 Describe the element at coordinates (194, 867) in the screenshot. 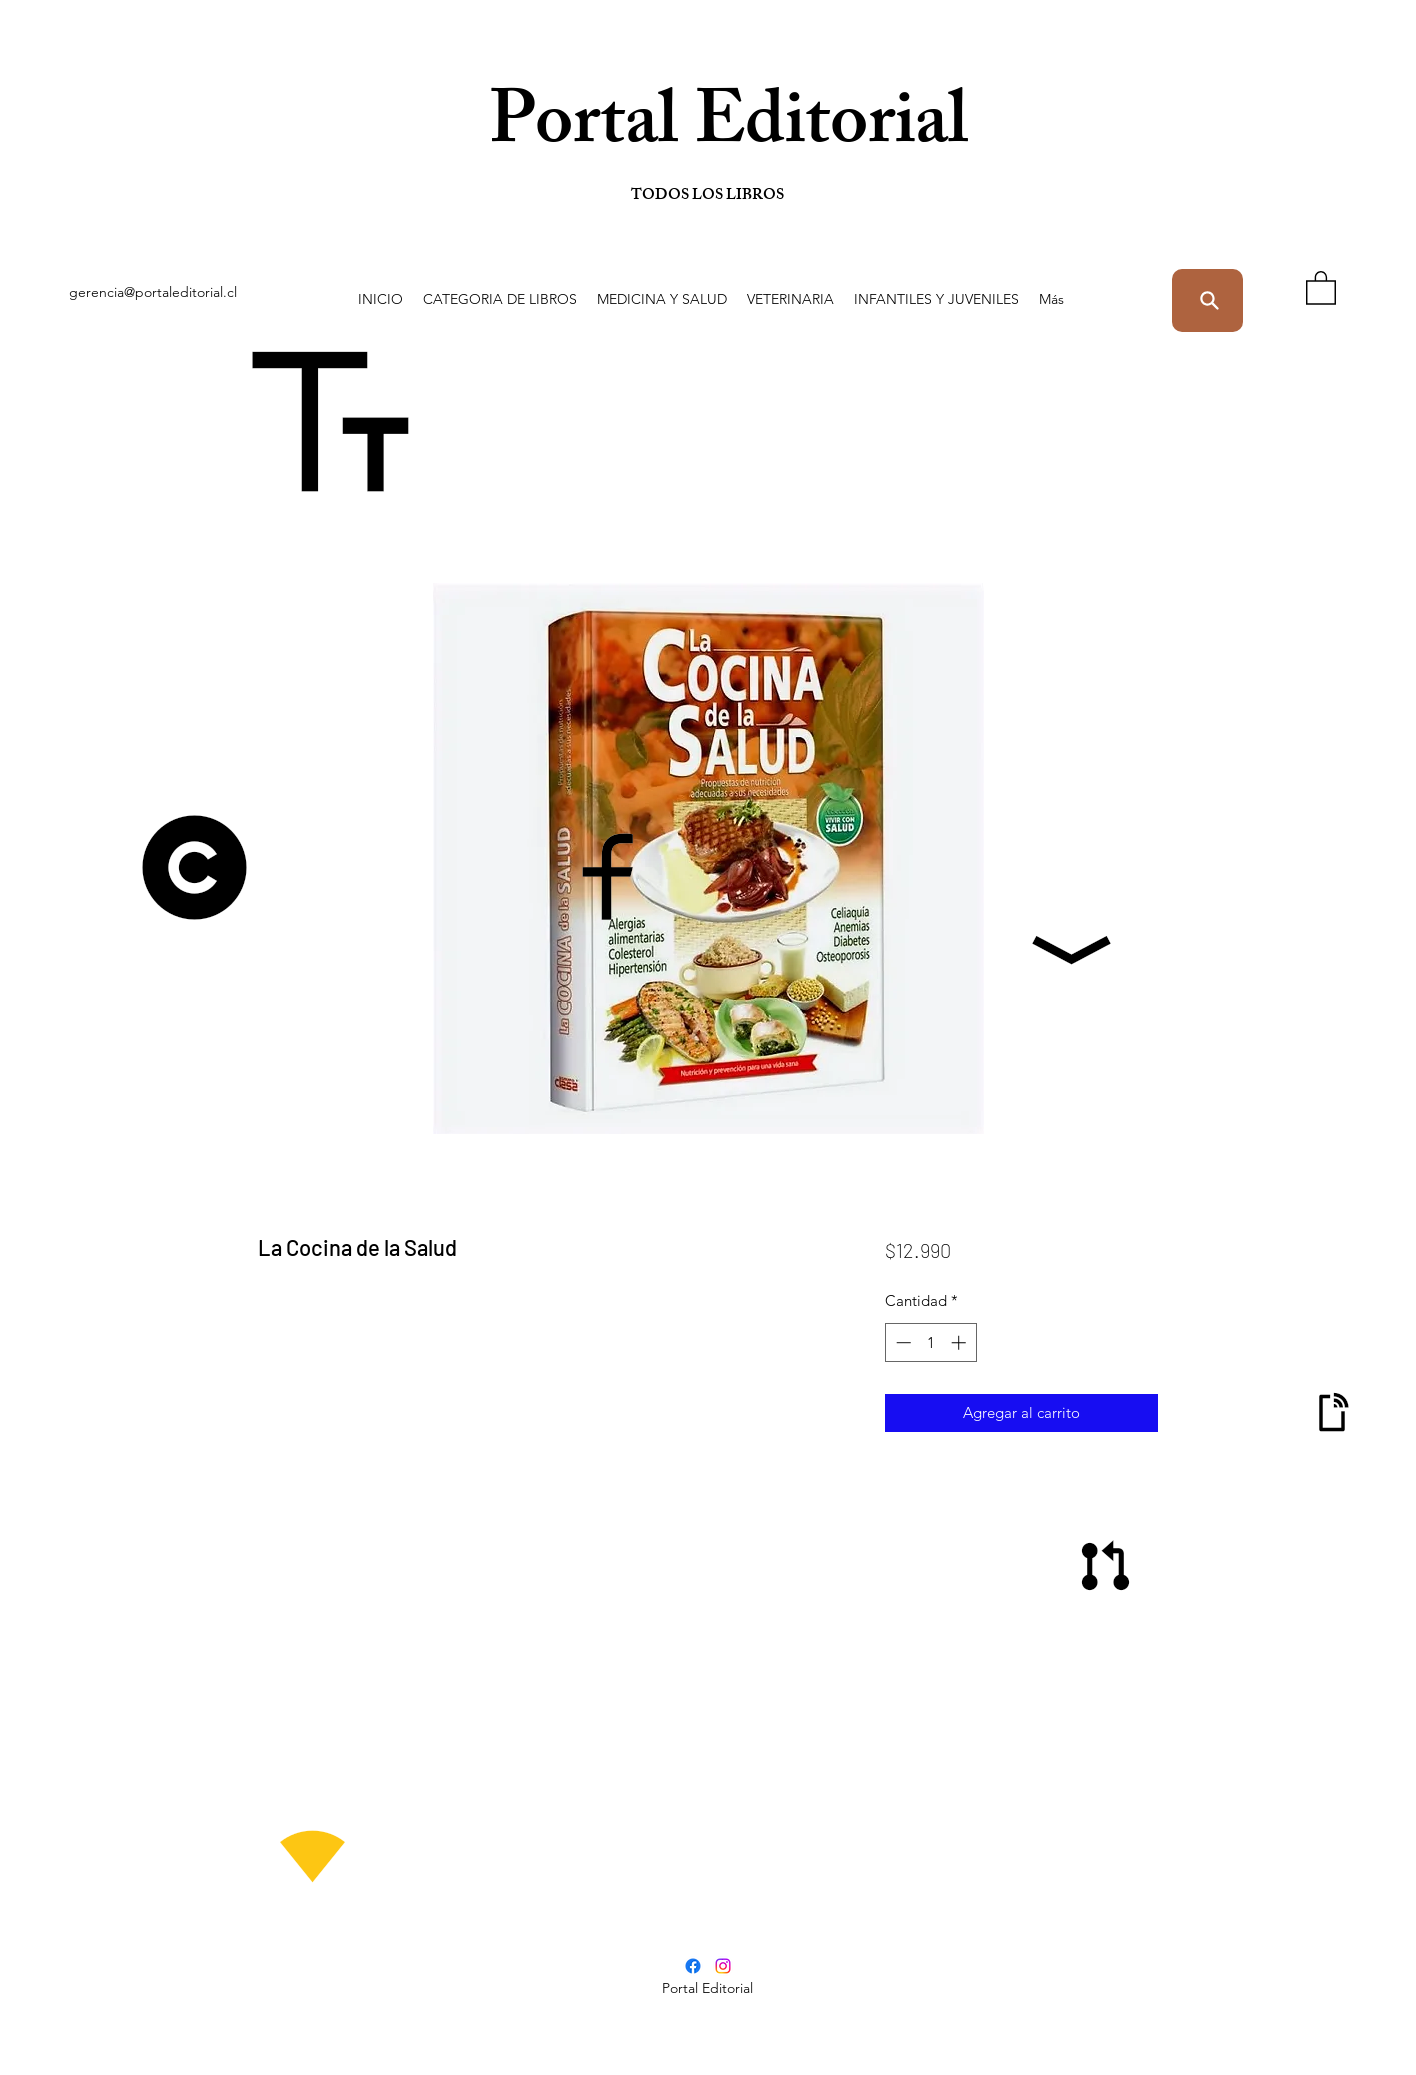

I see `indicates copyrighted content` at that location.